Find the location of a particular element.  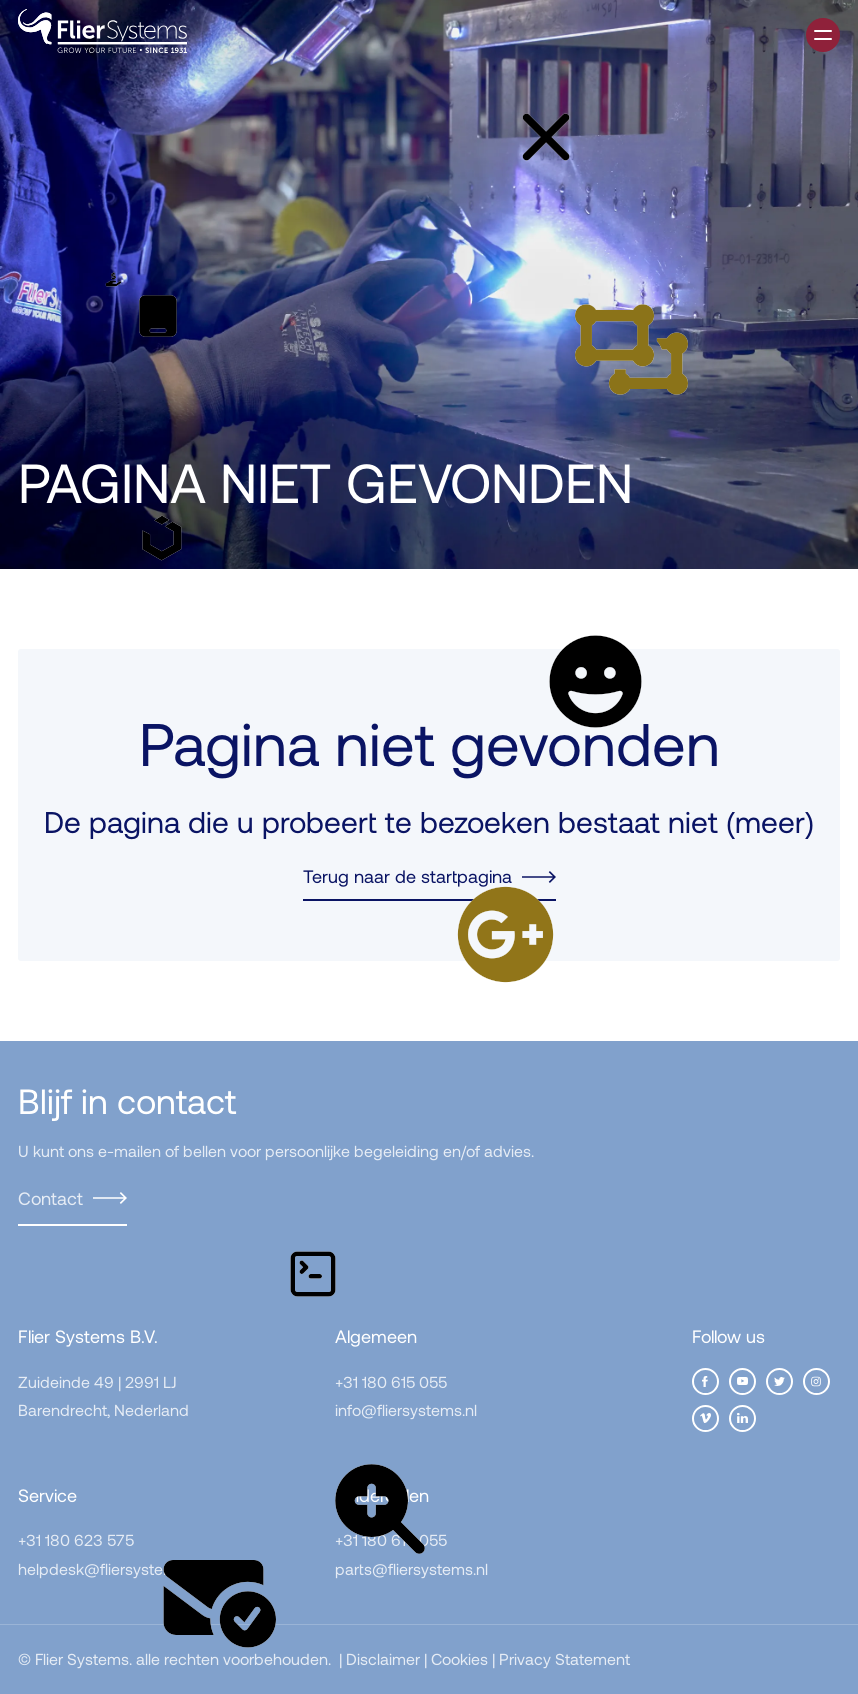

ungroup selected objects is located at coordinates (631, 349).